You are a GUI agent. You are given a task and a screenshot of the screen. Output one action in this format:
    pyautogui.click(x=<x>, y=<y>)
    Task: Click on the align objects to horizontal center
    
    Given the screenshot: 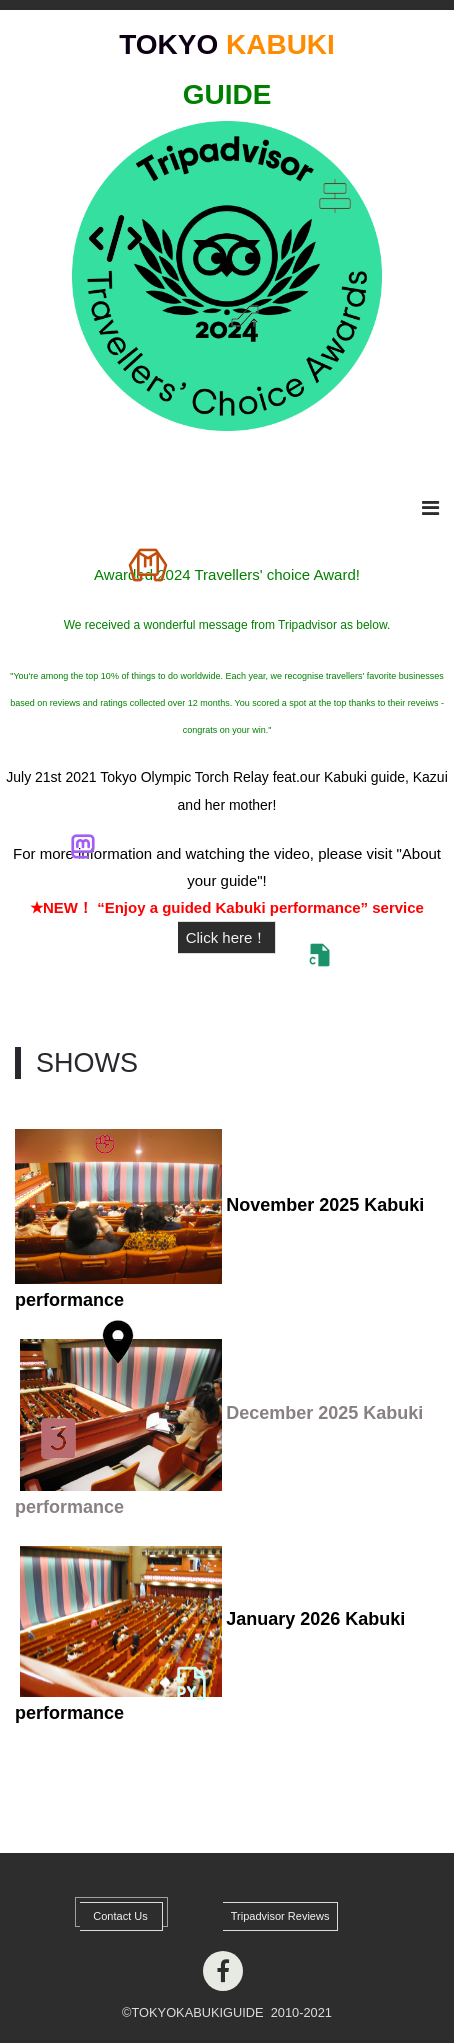 What is the action you would take?
    pyautogui.click(x=335, y=196)
    